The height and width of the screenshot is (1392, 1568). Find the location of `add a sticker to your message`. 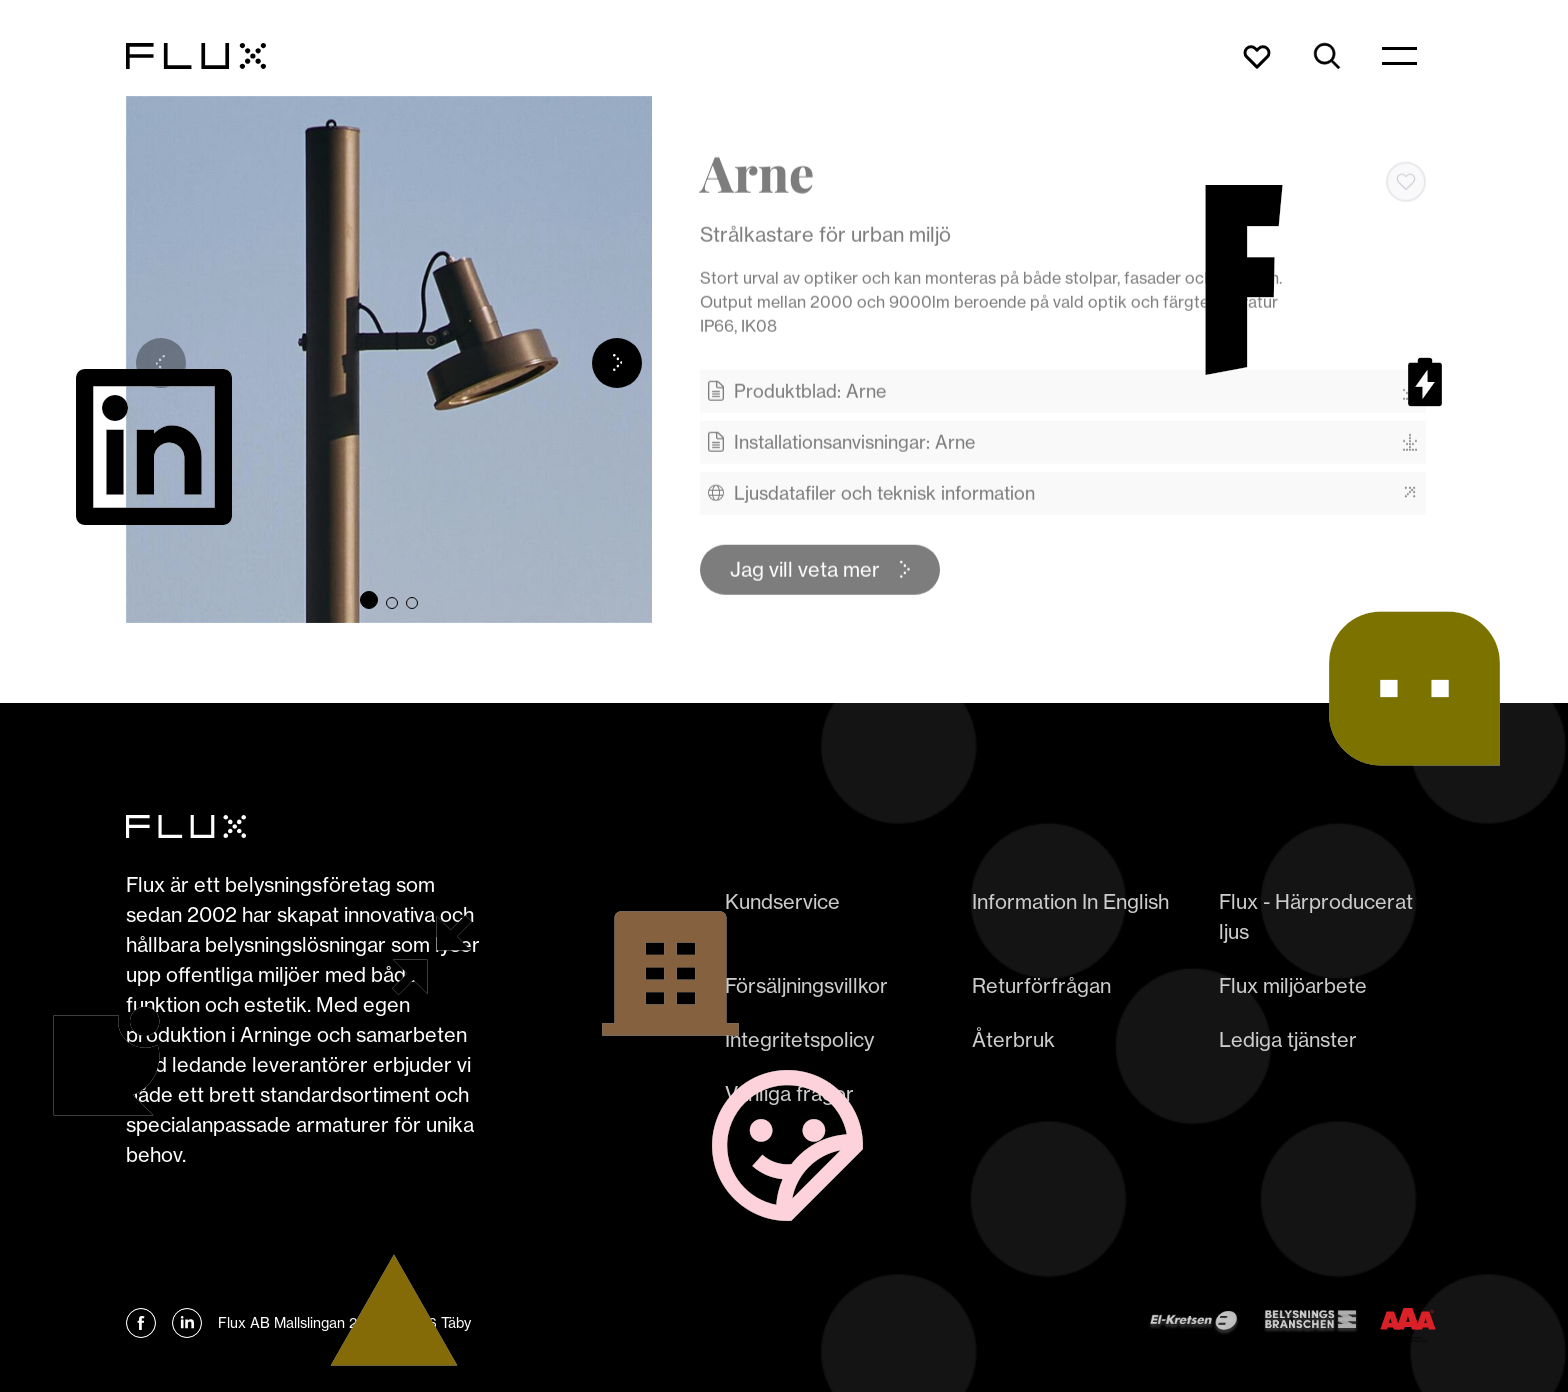

add a sticker to your message is located at coordinates (787, 1145).